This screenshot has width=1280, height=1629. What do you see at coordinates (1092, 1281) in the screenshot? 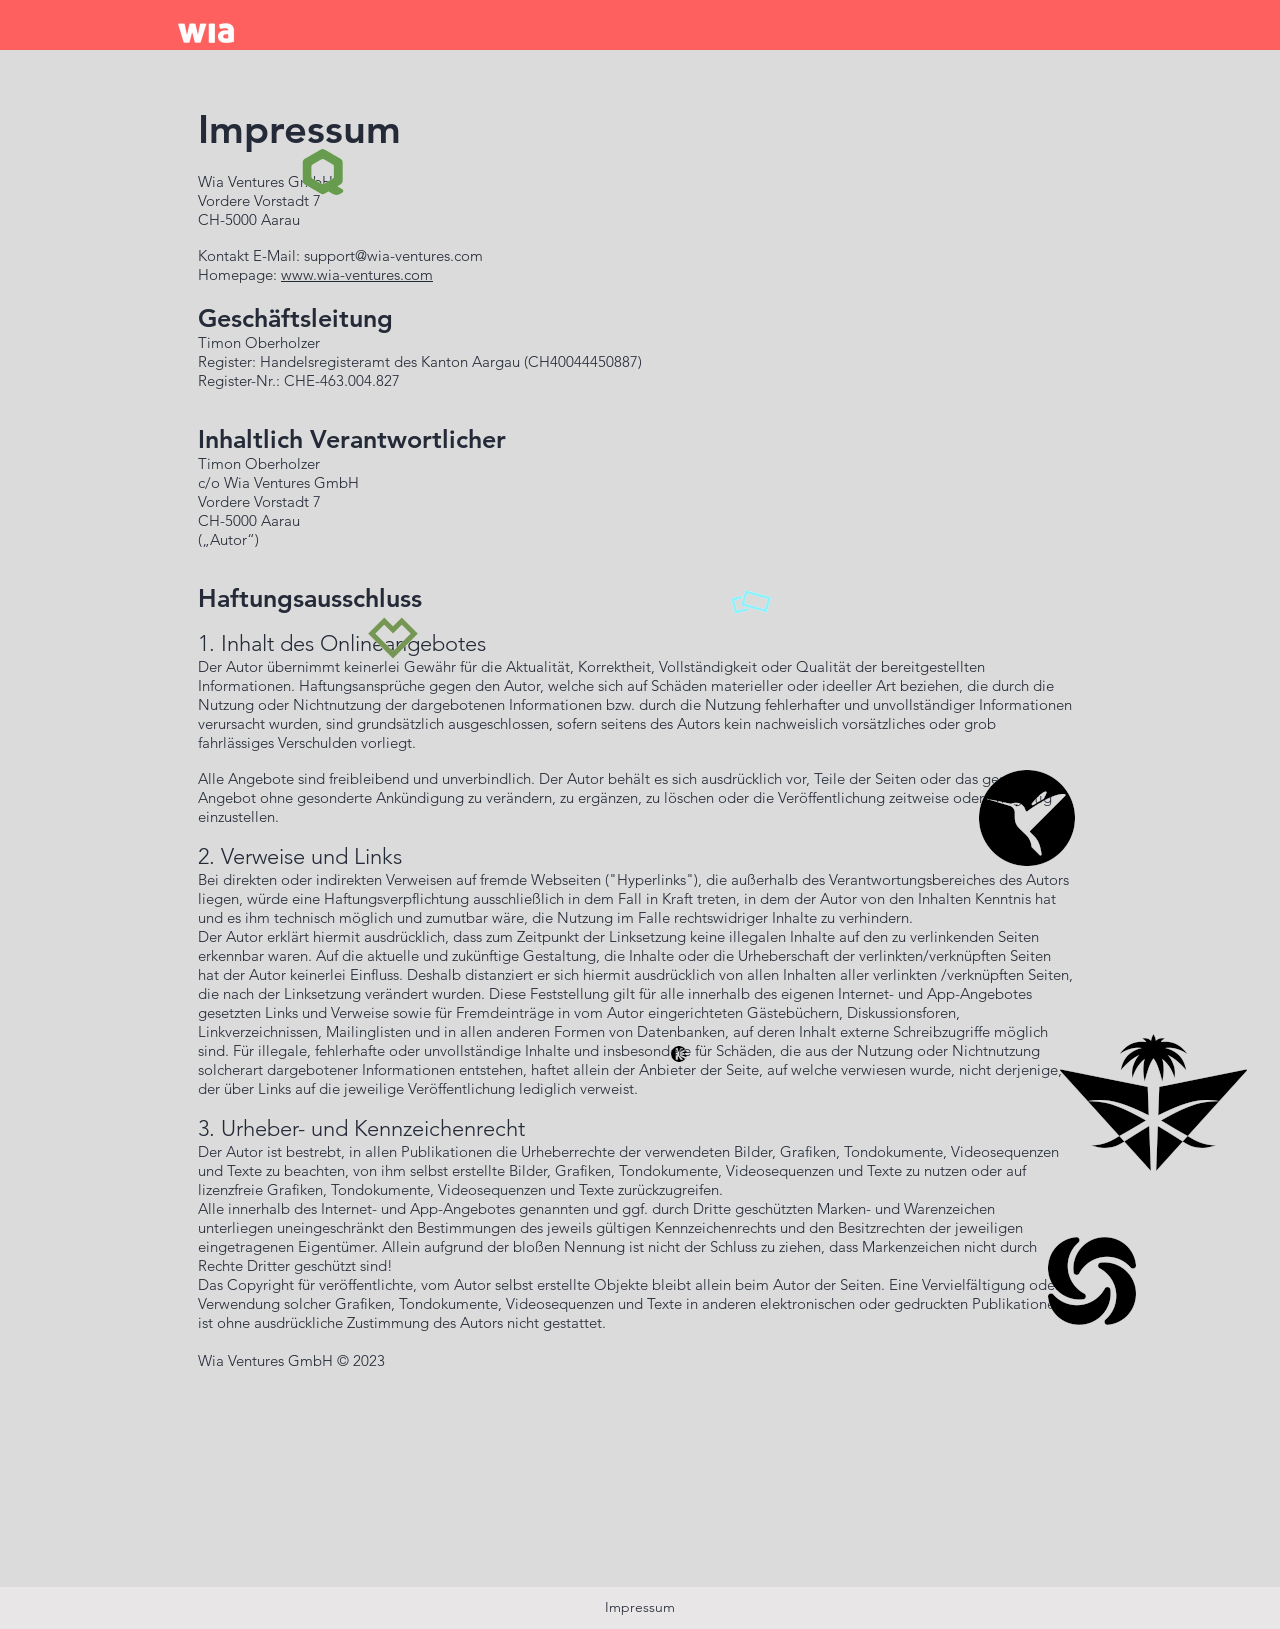
I see `open the sololearn app` at bounding box center [1092, 1281].